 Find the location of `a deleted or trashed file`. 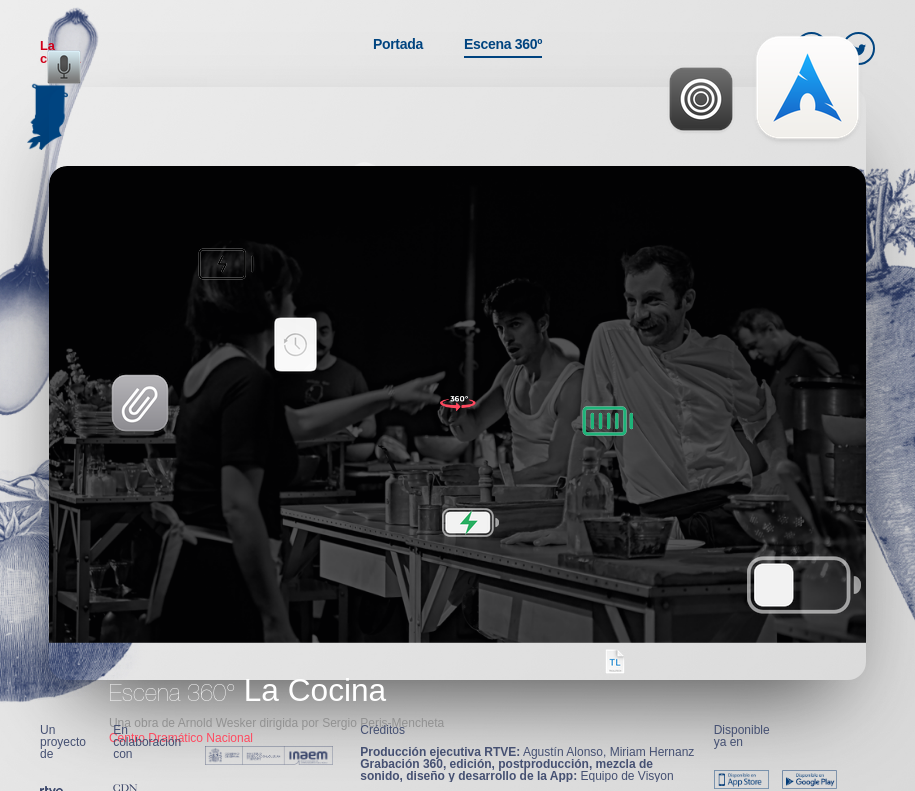

a deleted or trashed file is located at coordinates (295, 344).